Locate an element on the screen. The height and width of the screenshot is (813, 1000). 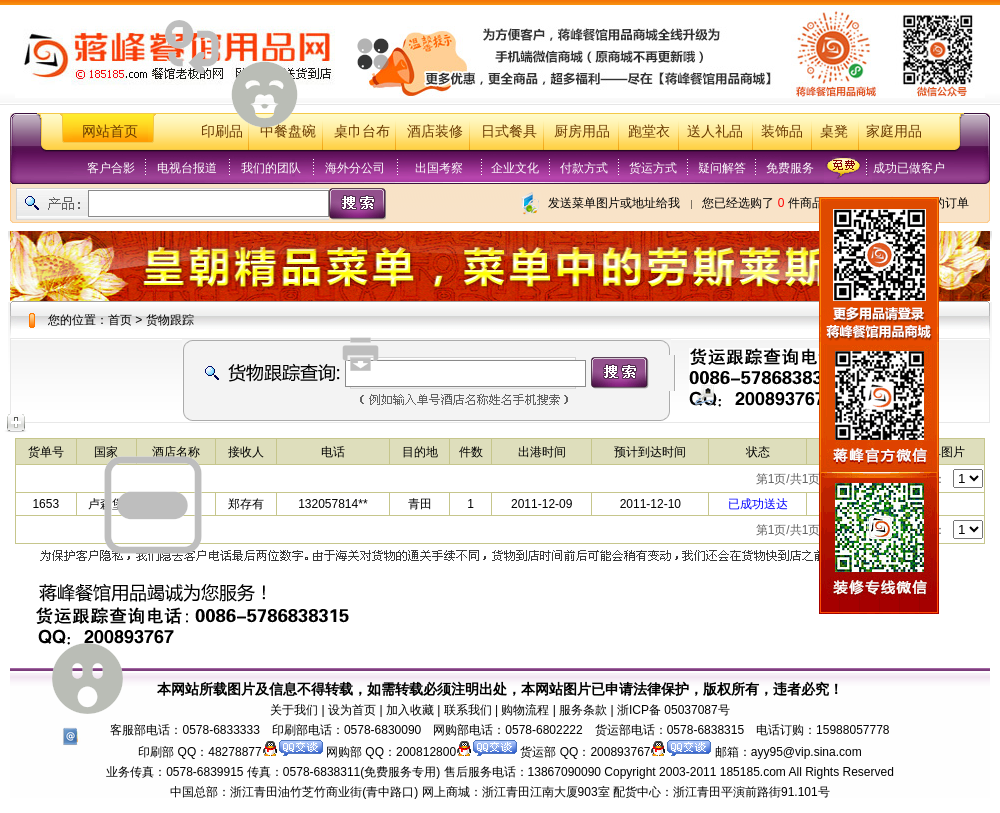
launch swell foop puzzle game is located at coordinates (373, 54).